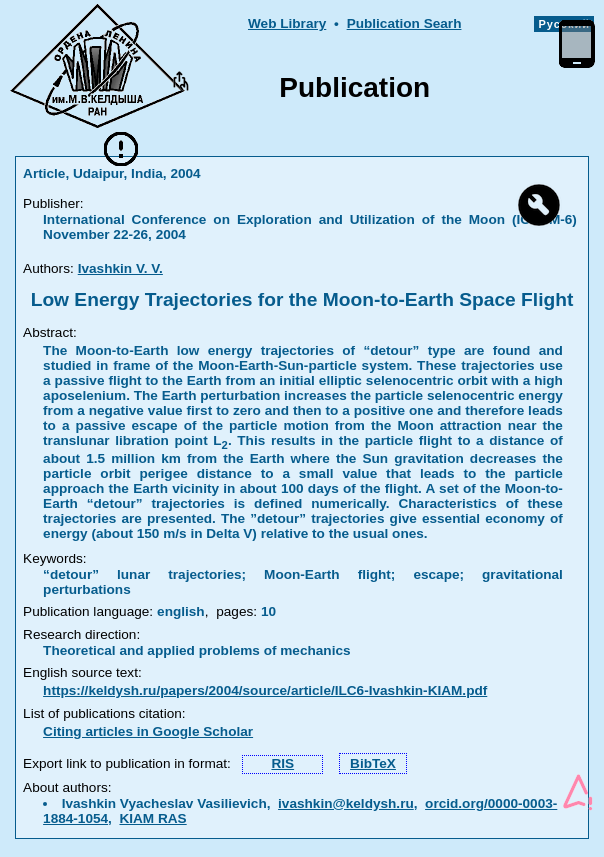  I want to click on indicates an error or warning state, so click(121, 149).